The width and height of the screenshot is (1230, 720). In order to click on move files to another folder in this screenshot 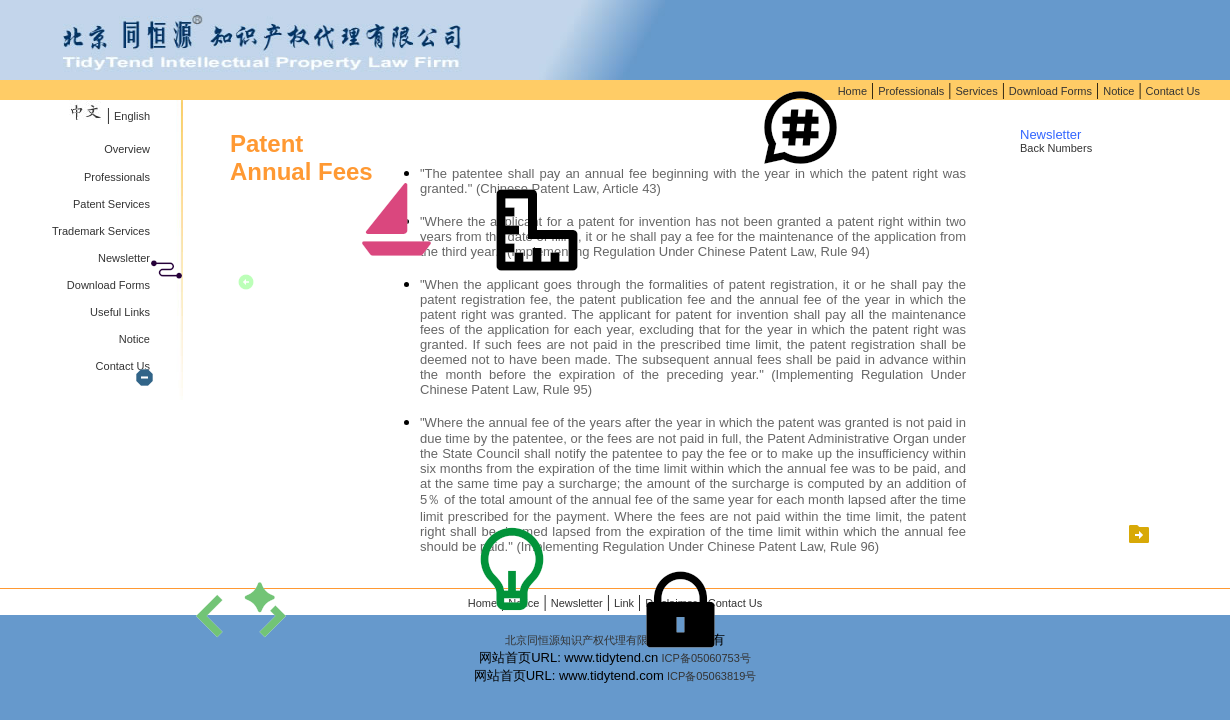, I will do `click(1139, 534)`.